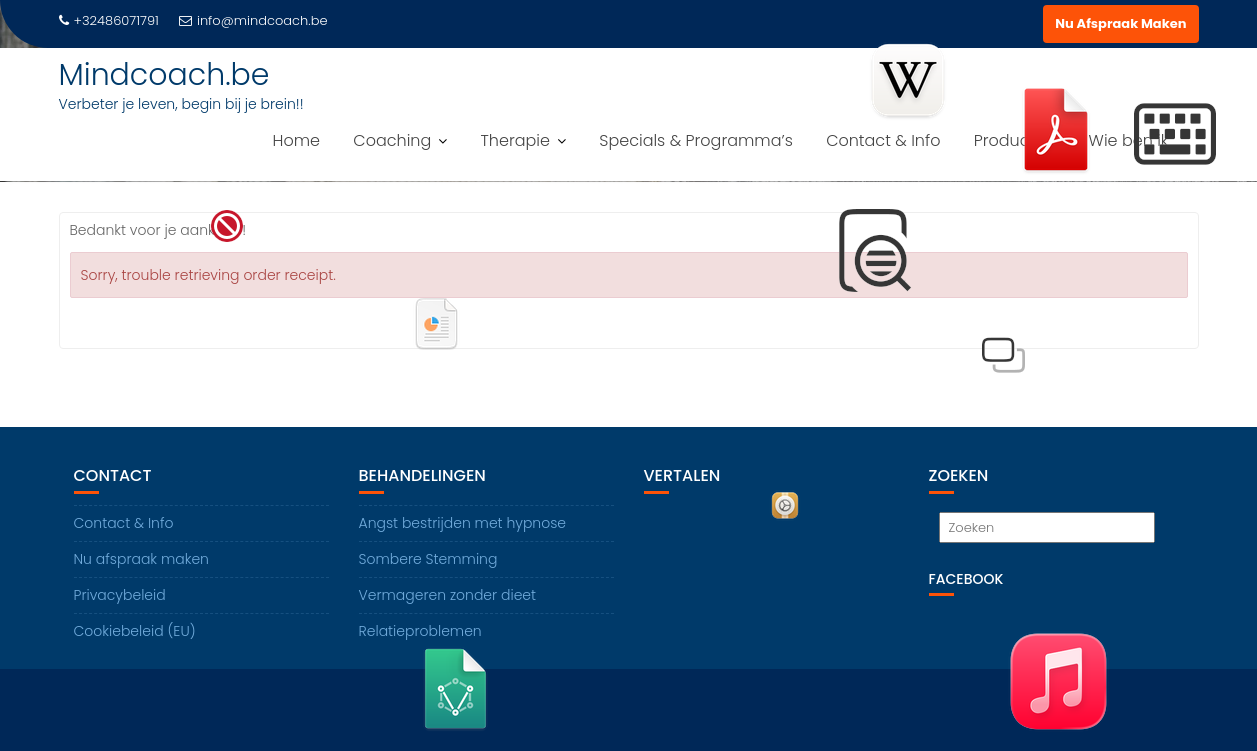  What do you see at coordinates (875, 250) in the screenshot?
I see `open document viewer app` at bounding box center [875, 250].